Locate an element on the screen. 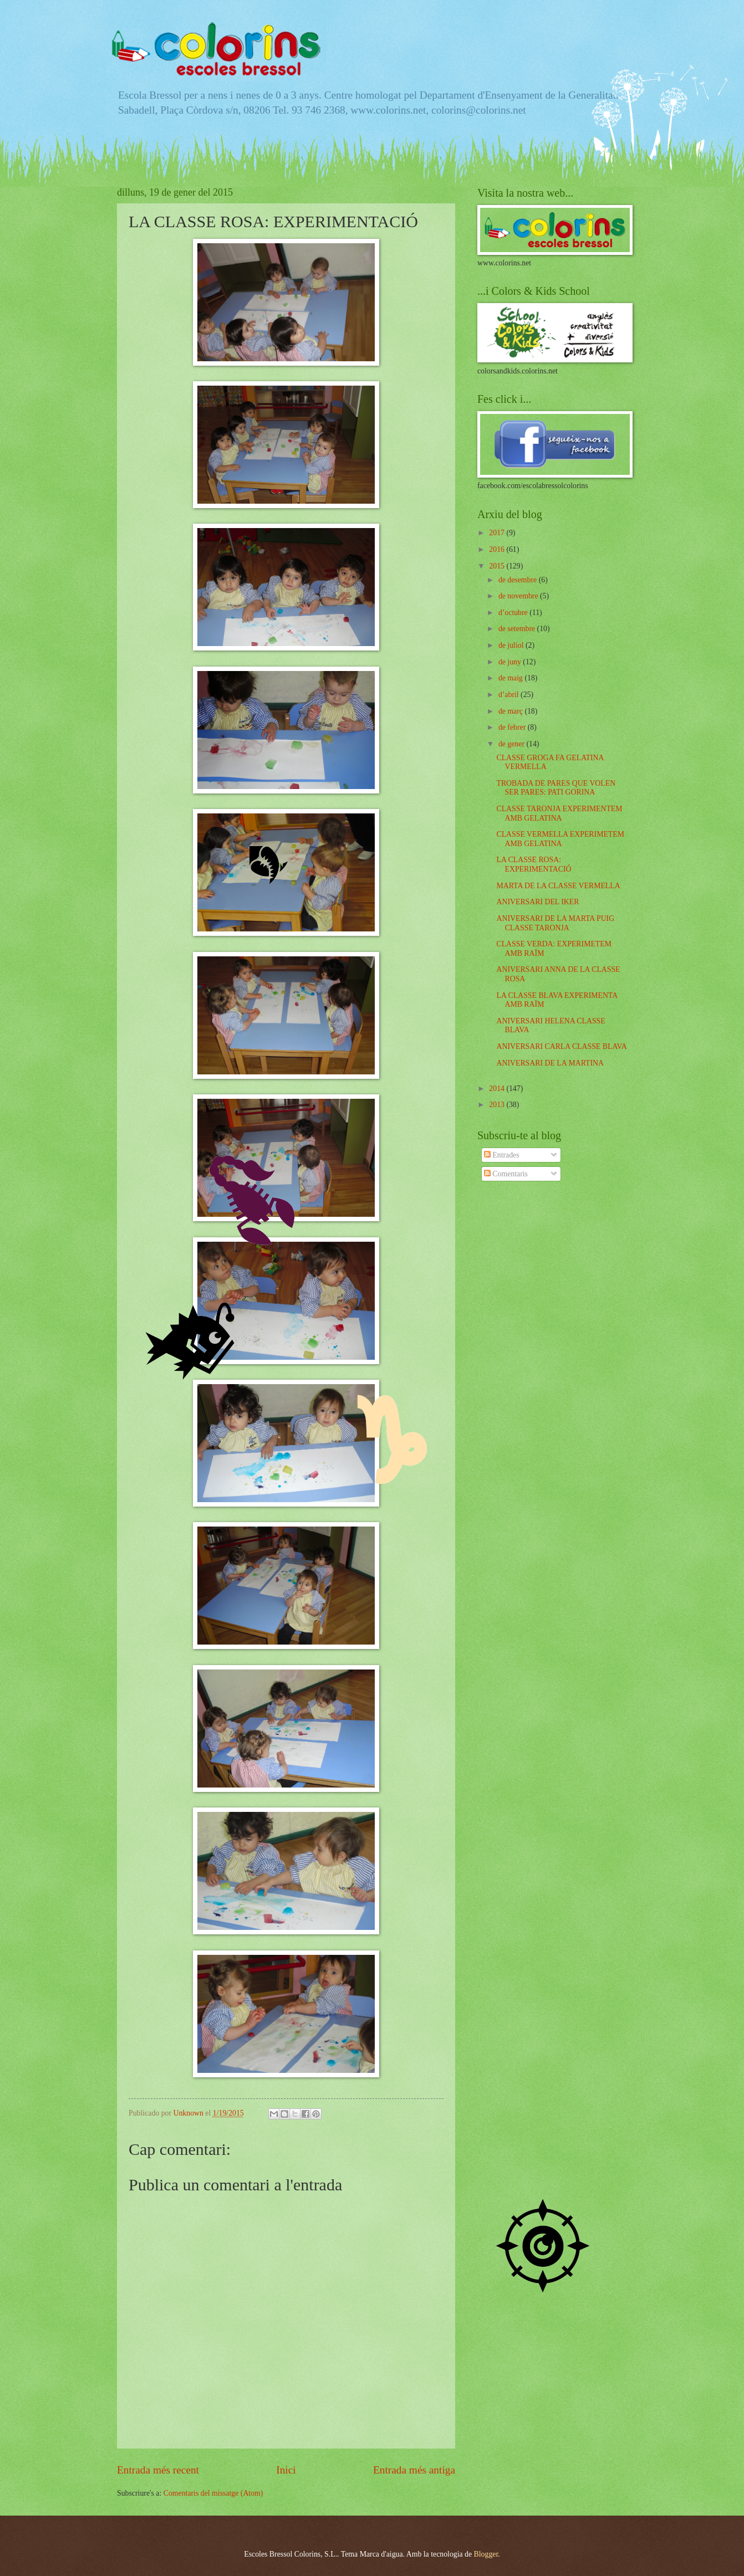 The width and height of the screenshot is (744, 2576). initiate a claw attack or slash ability is located at coordinates (268, 865).